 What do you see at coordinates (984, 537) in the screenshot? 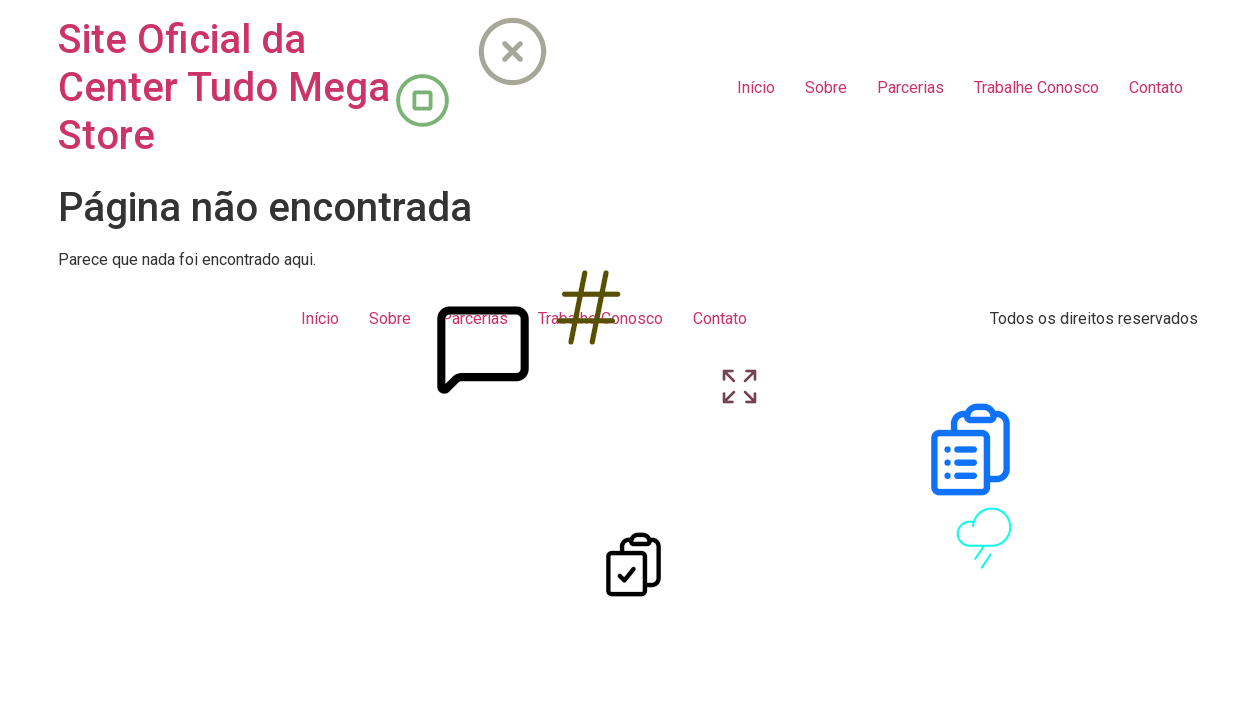
I see `current weather conditions: rain` at bounding box center [984, 537].